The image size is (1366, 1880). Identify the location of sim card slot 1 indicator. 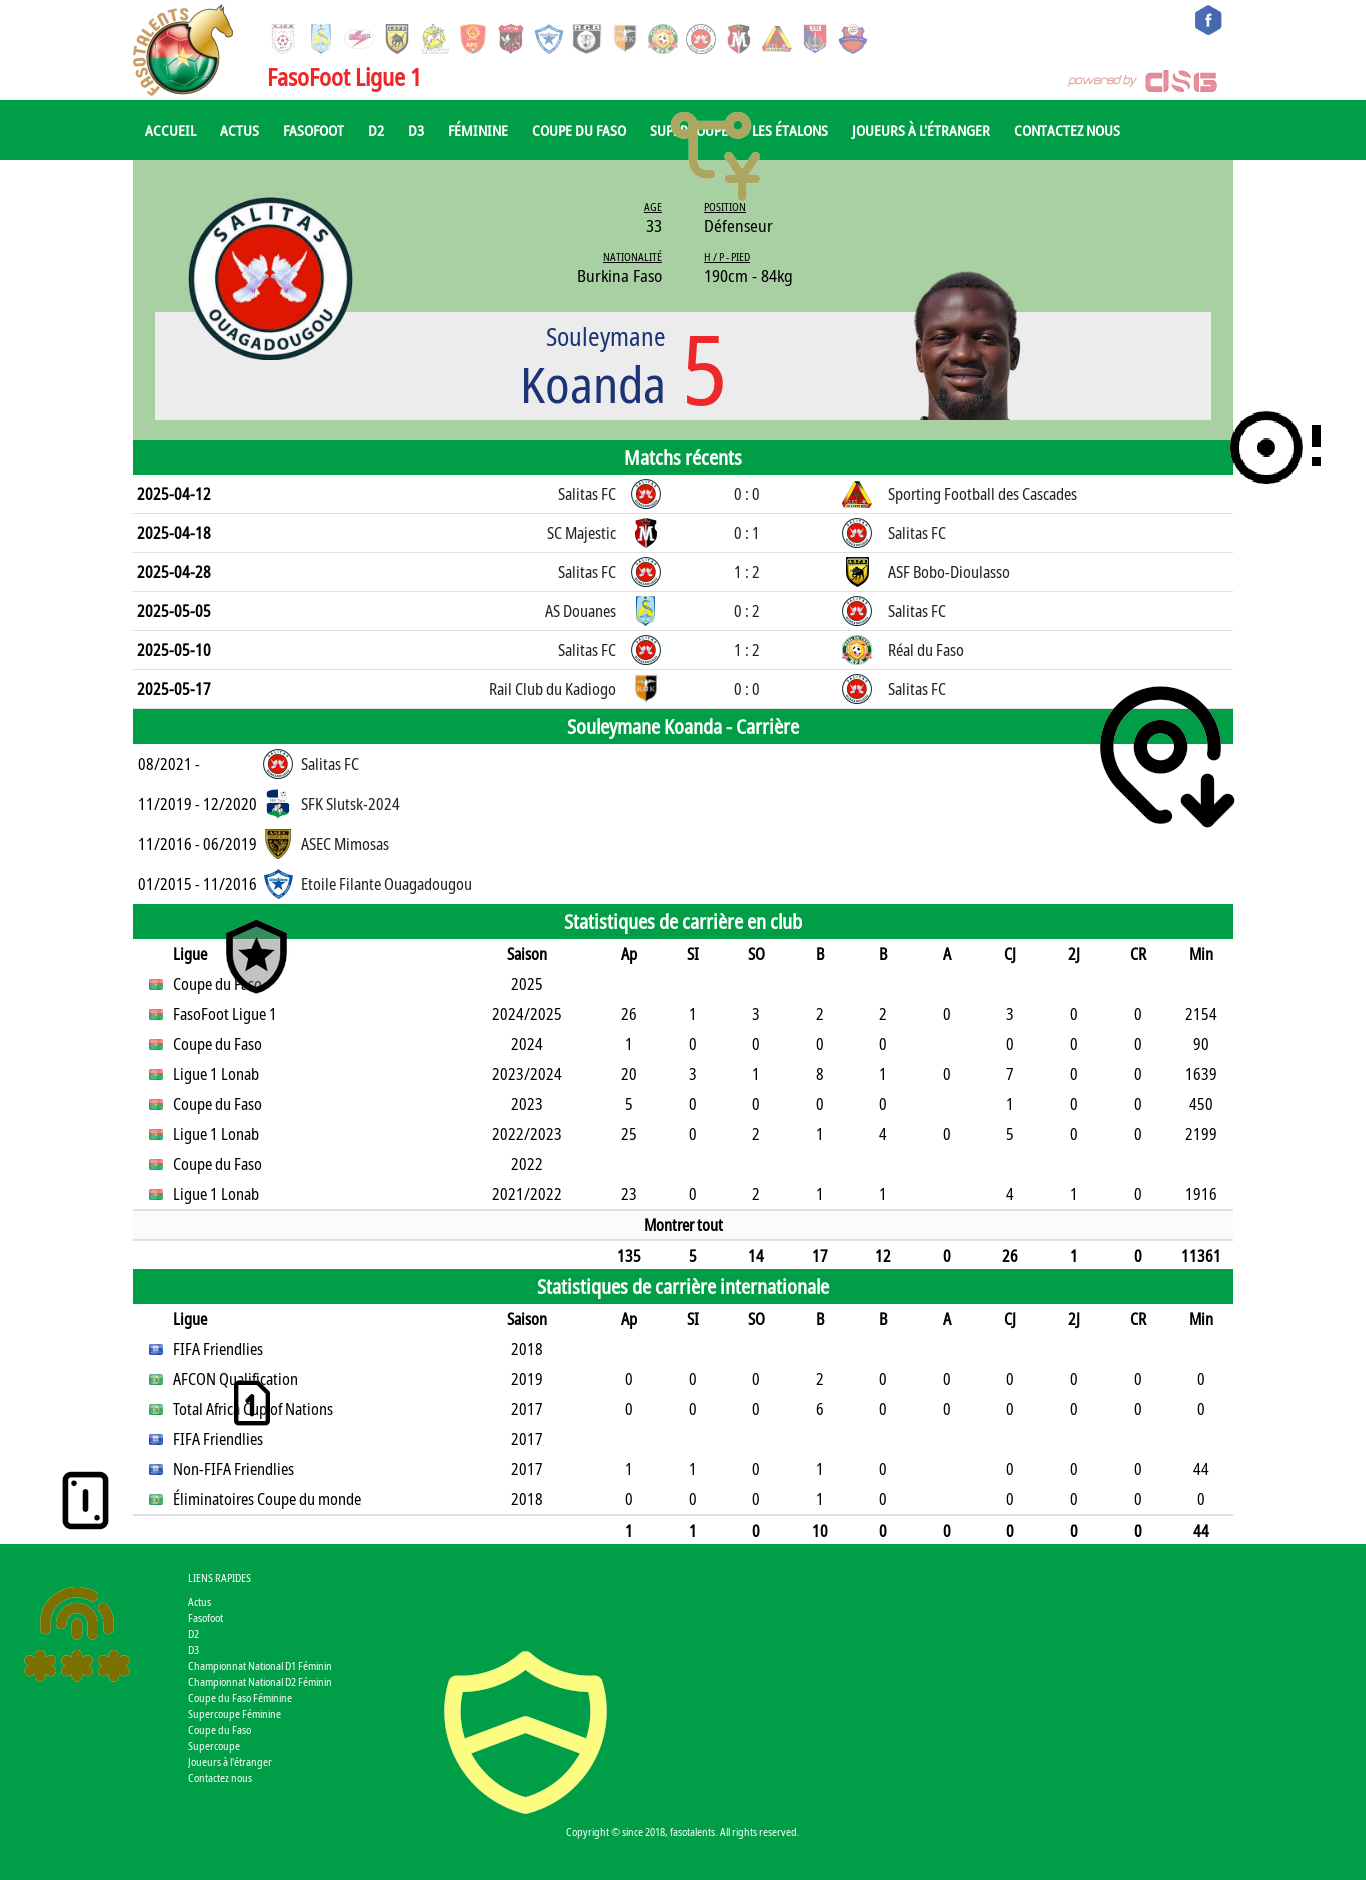
(252, 1403).